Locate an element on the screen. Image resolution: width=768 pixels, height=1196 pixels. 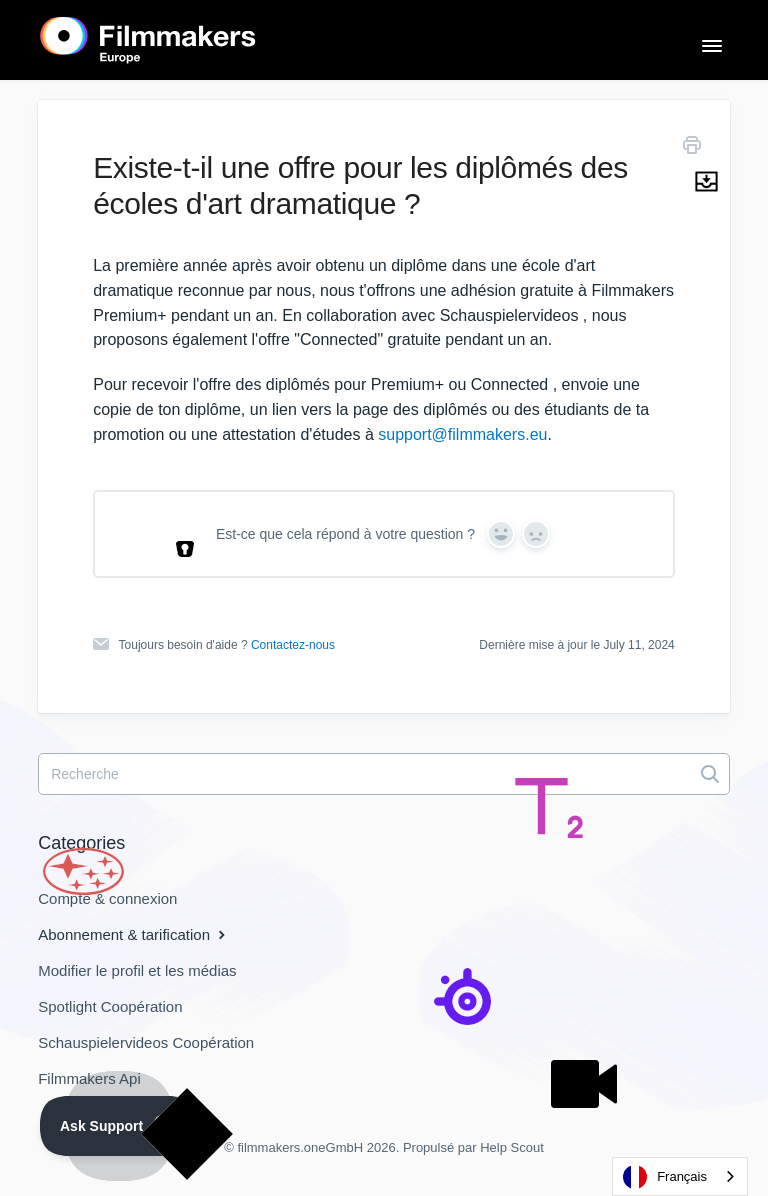
start video recording is located at coordinates (584, 1084).